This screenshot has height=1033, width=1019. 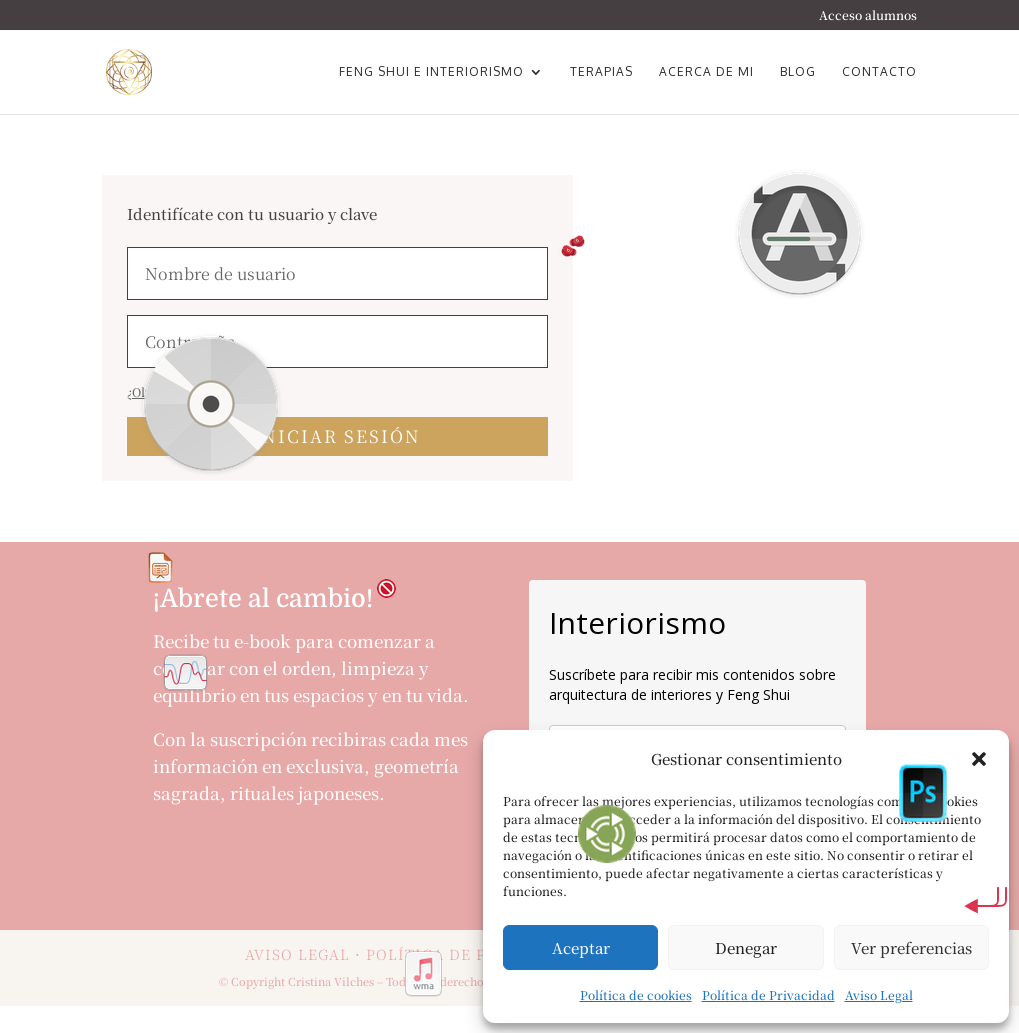 I want to click on open power statistics application, so click(x=185, y=672).